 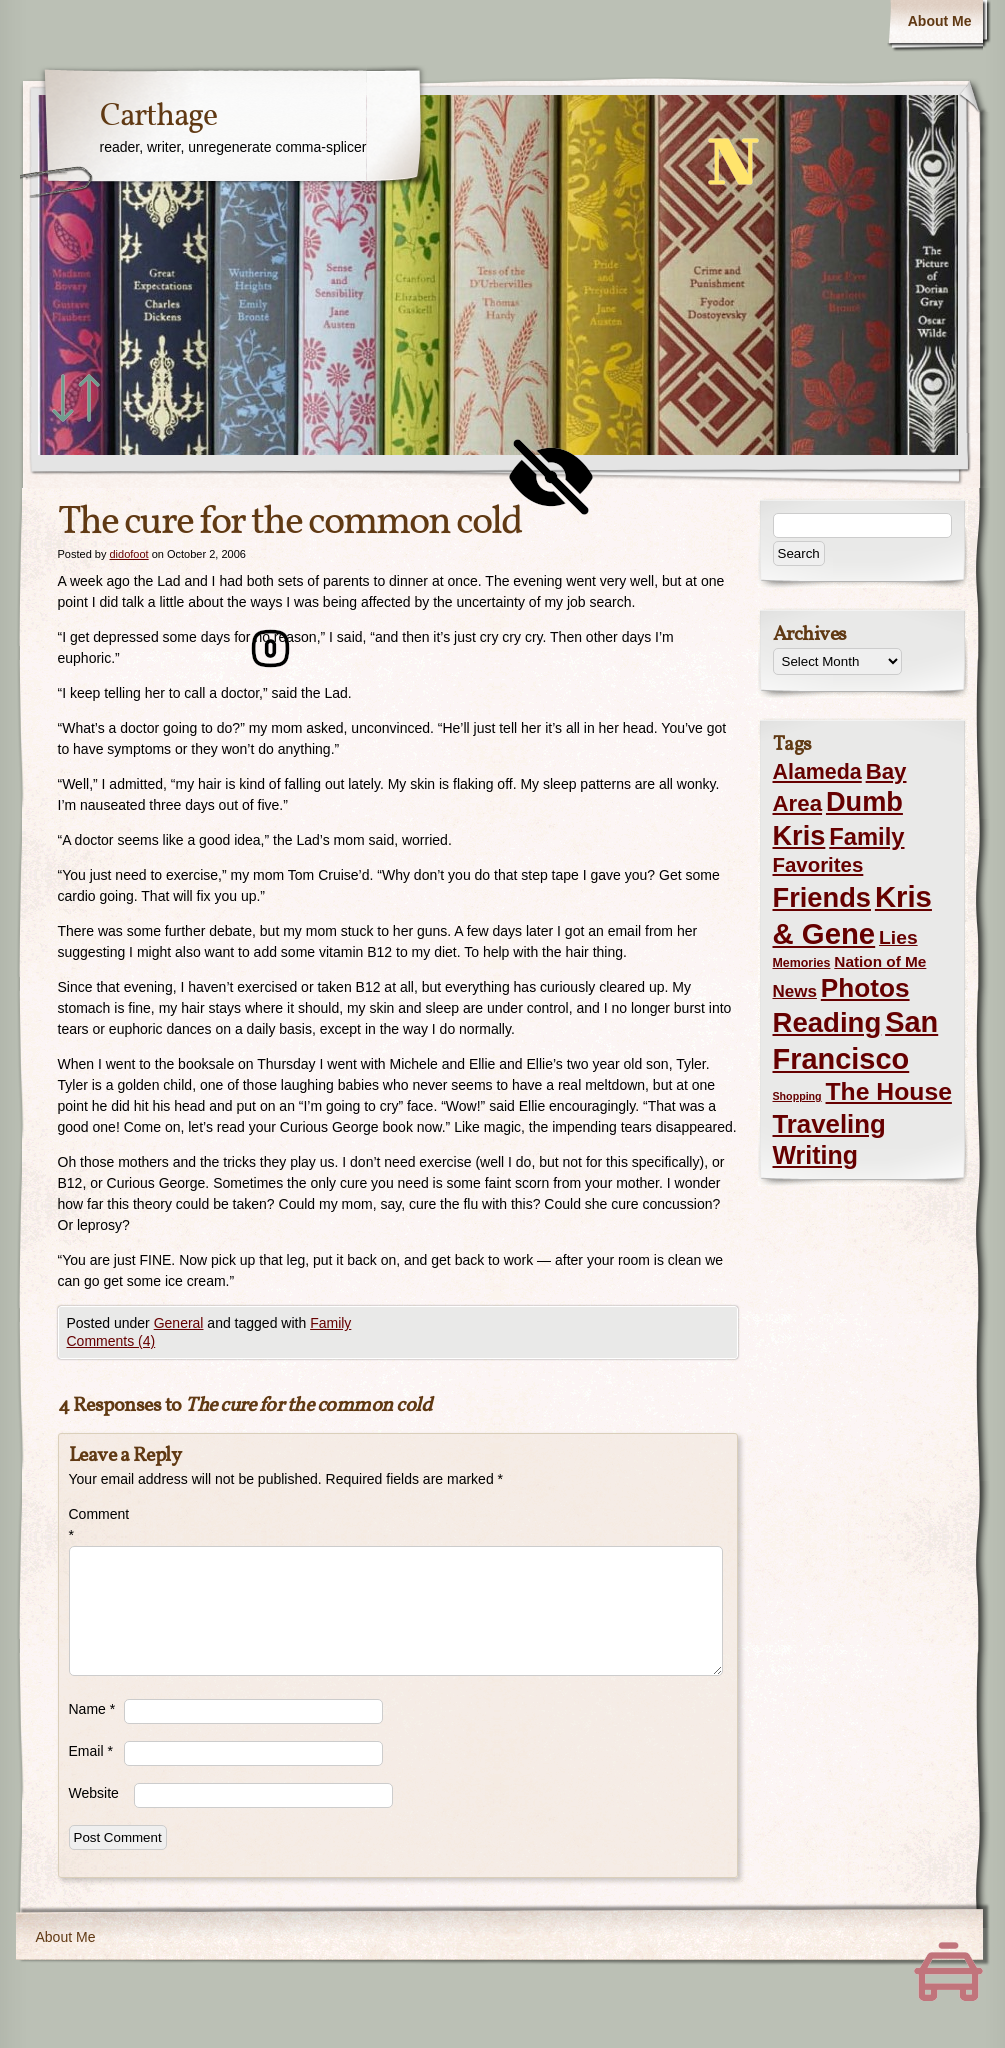 What do you see at coordinates (551, 477) in the screenshot?
I see `hide password or sensitive content` at bounding box center [551, 477].